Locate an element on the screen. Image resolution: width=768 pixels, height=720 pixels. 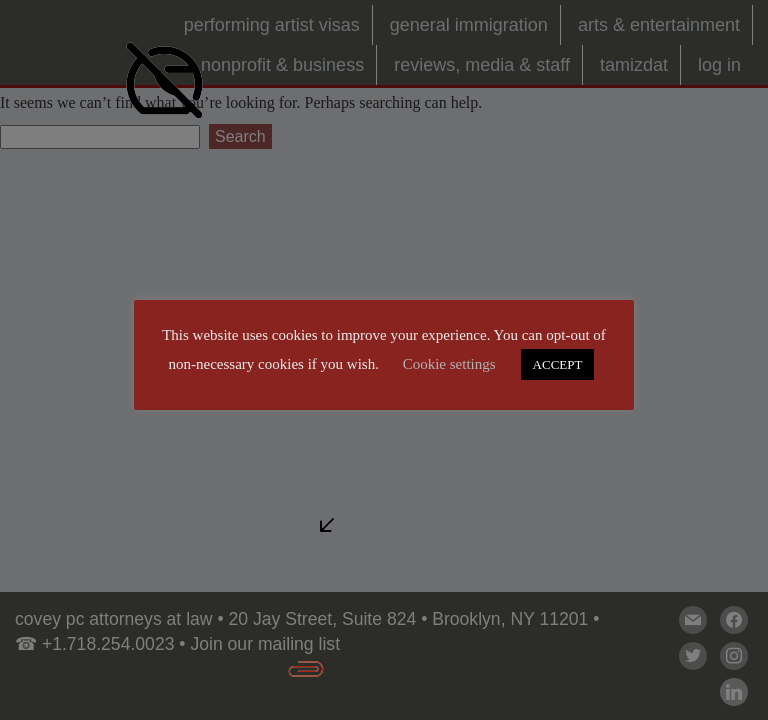
disable safety helmet requirement is located at coordinates (164, 80).